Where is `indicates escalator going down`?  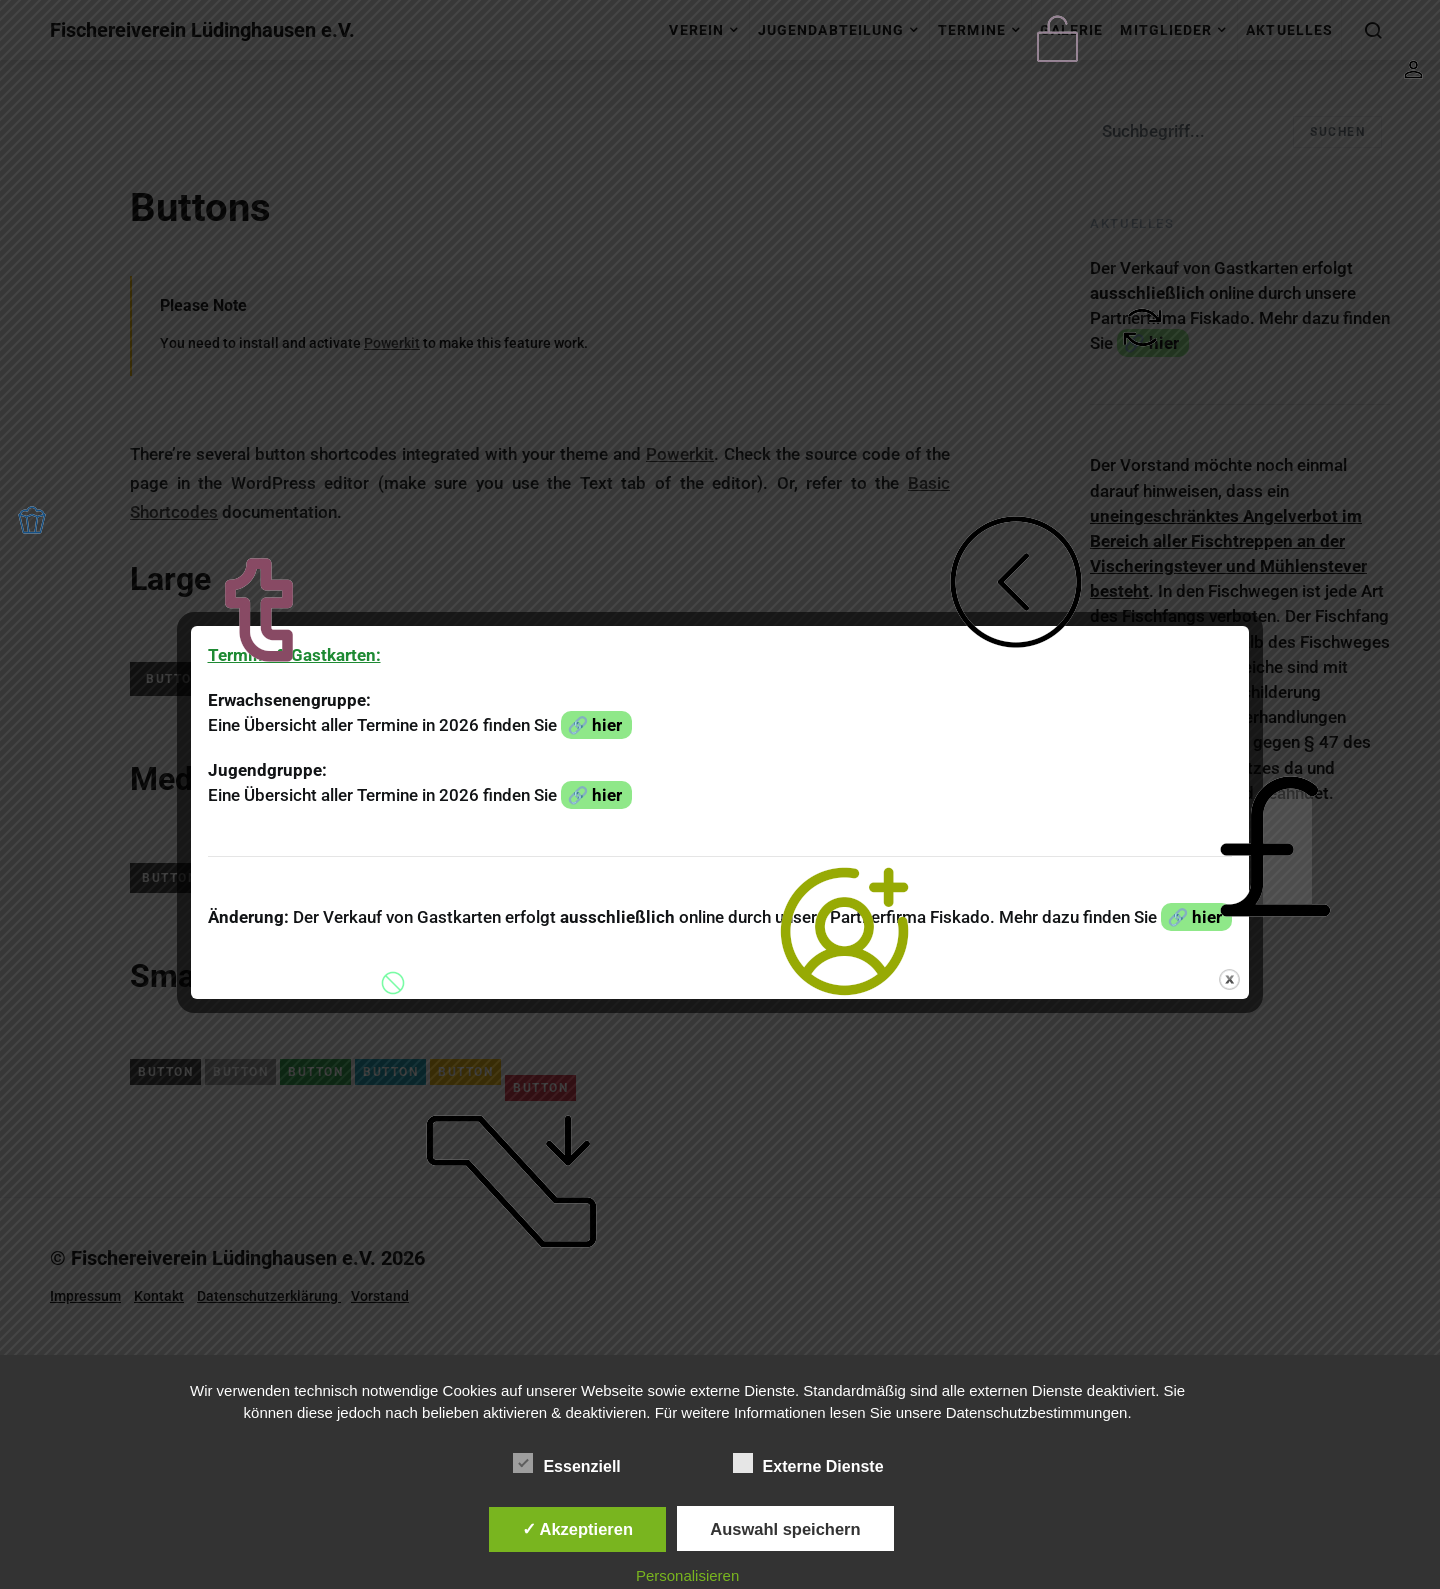
indicates escalator going down is located at coordinates (511, 1181).